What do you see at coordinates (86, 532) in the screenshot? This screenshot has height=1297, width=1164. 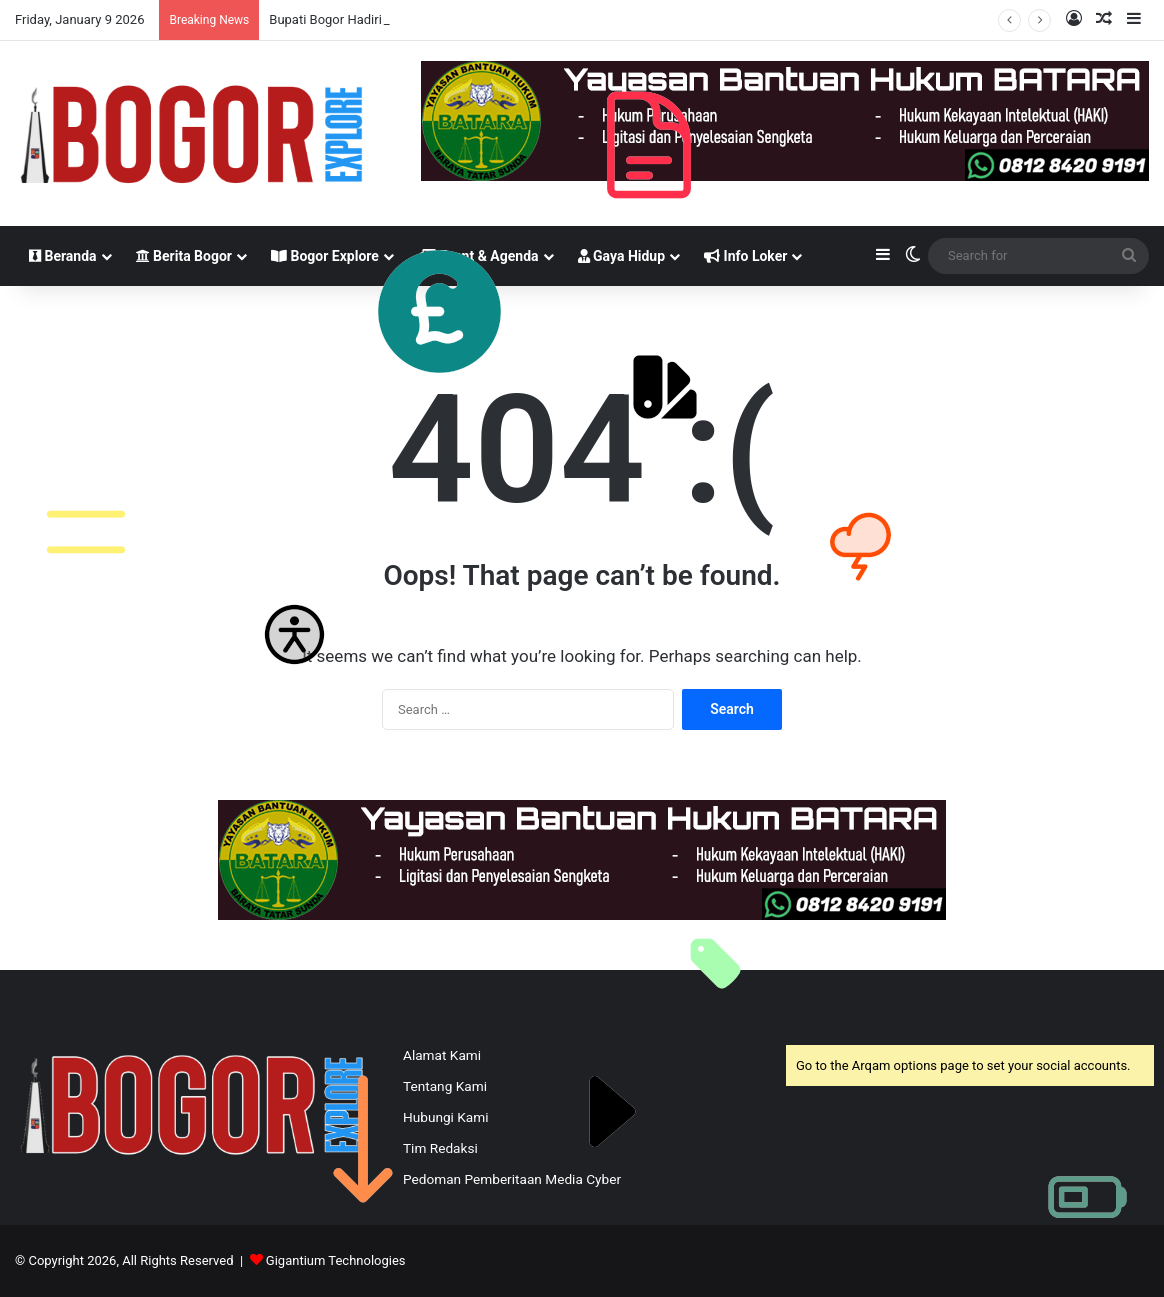 I see `open menu or navigation options` at bounding box center [86, 532].